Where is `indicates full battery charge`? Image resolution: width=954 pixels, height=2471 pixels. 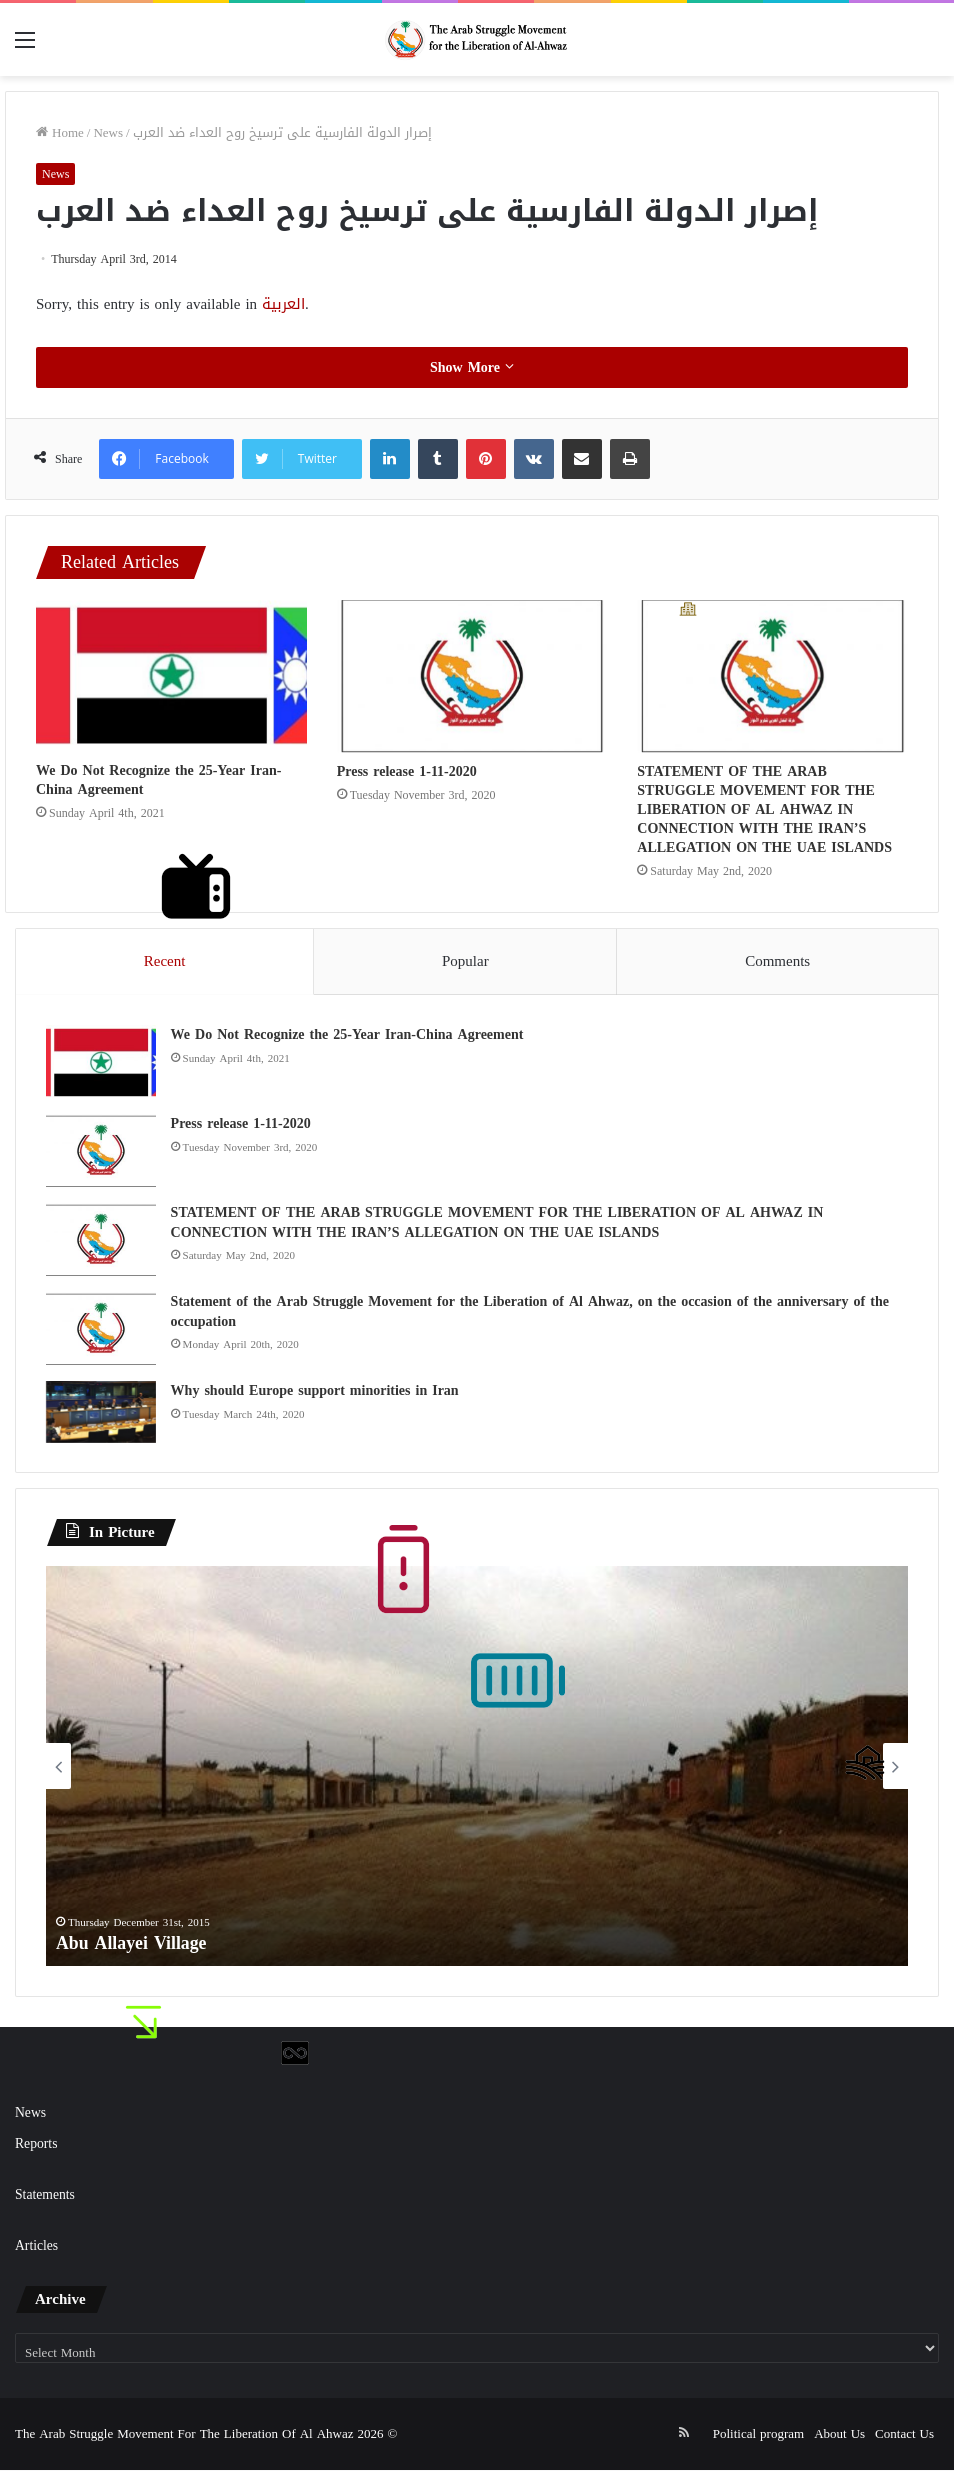
indicates full battery charge is located at coordinates (516, 1680).